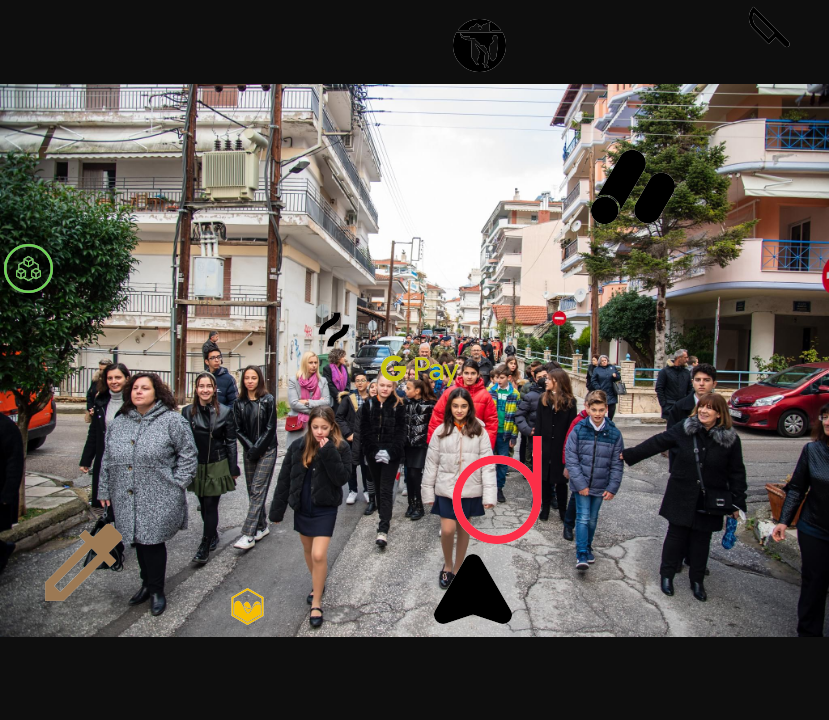  What do you see at coordinates (768, 27) in the screenshot?
I see `access cooking or recipe features` at bounding box center [768, 27].